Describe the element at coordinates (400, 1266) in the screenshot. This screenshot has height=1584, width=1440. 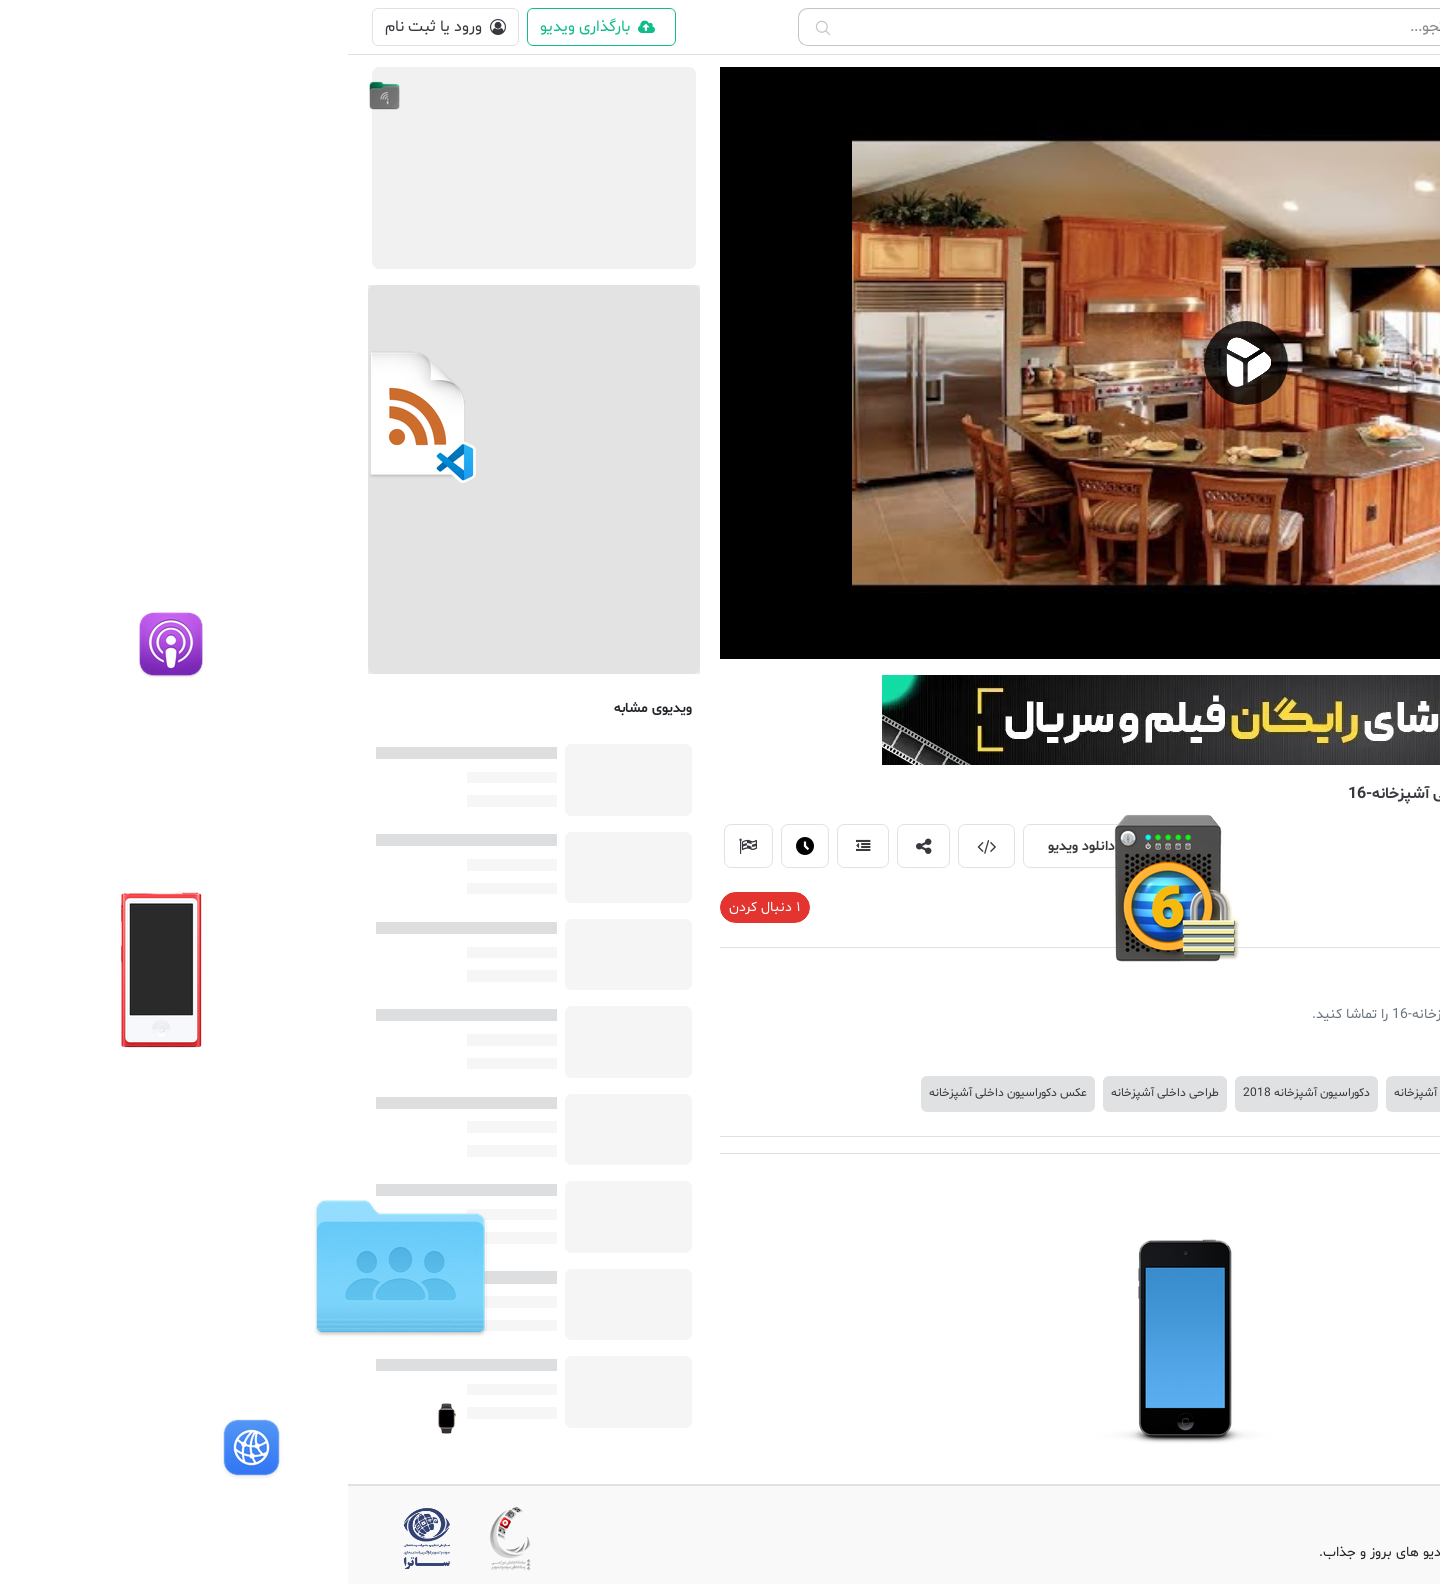
I see `access shared group folder` at that location.